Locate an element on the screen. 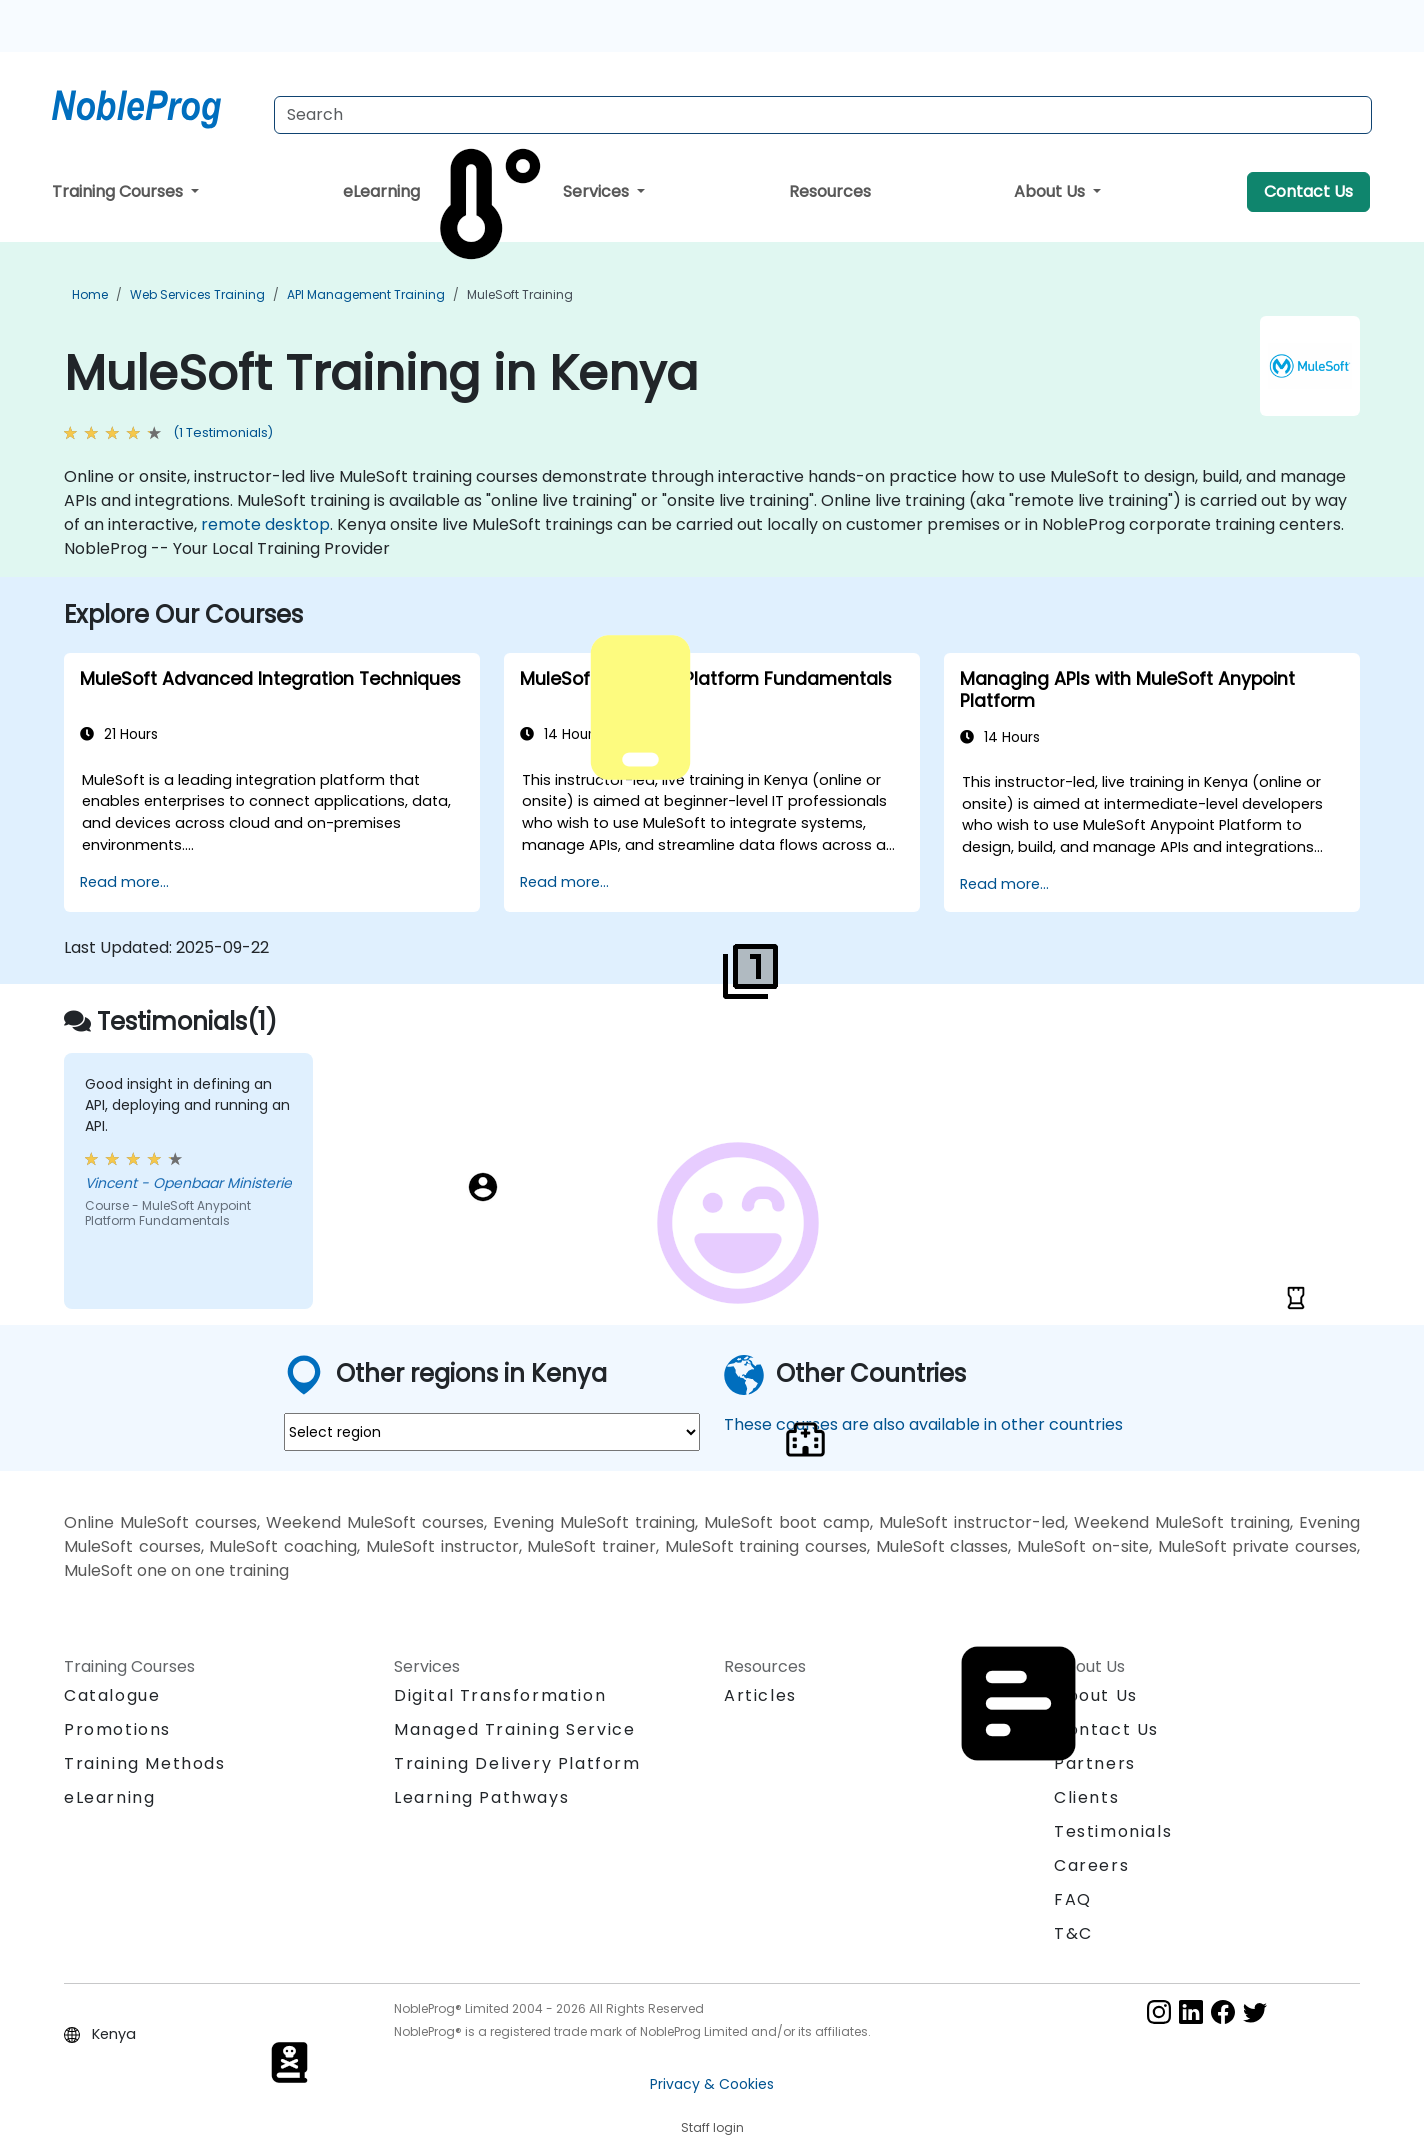 The height and width of the screenshot is (2139, 1424). indicates first item in a numbered sequence is located at coordinates (750, 971).